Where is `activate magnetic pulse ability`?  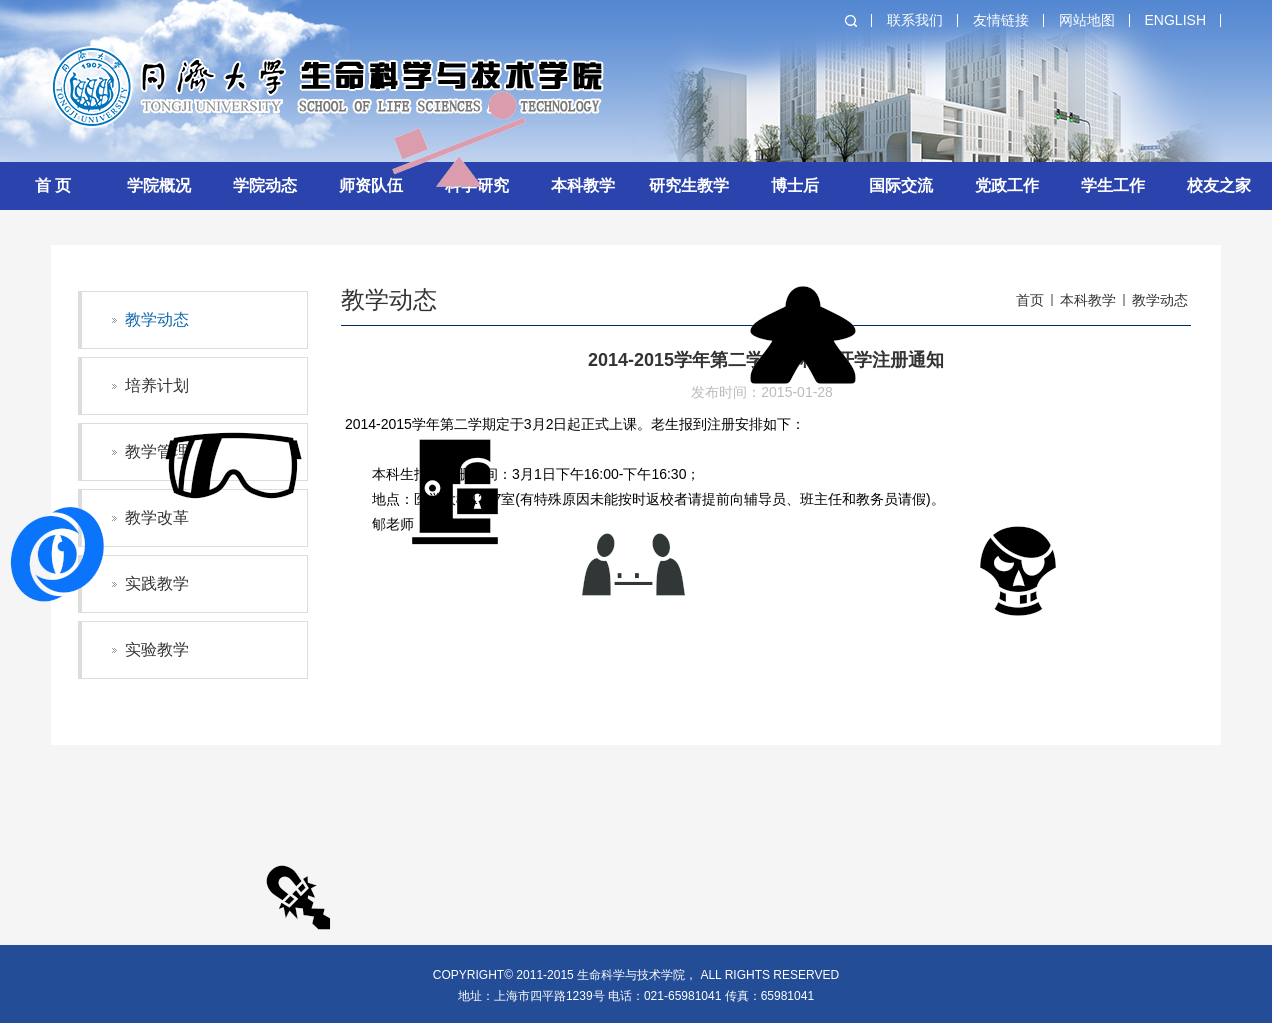 activate magnetic pulse ability is located at coordinates (298, 897).